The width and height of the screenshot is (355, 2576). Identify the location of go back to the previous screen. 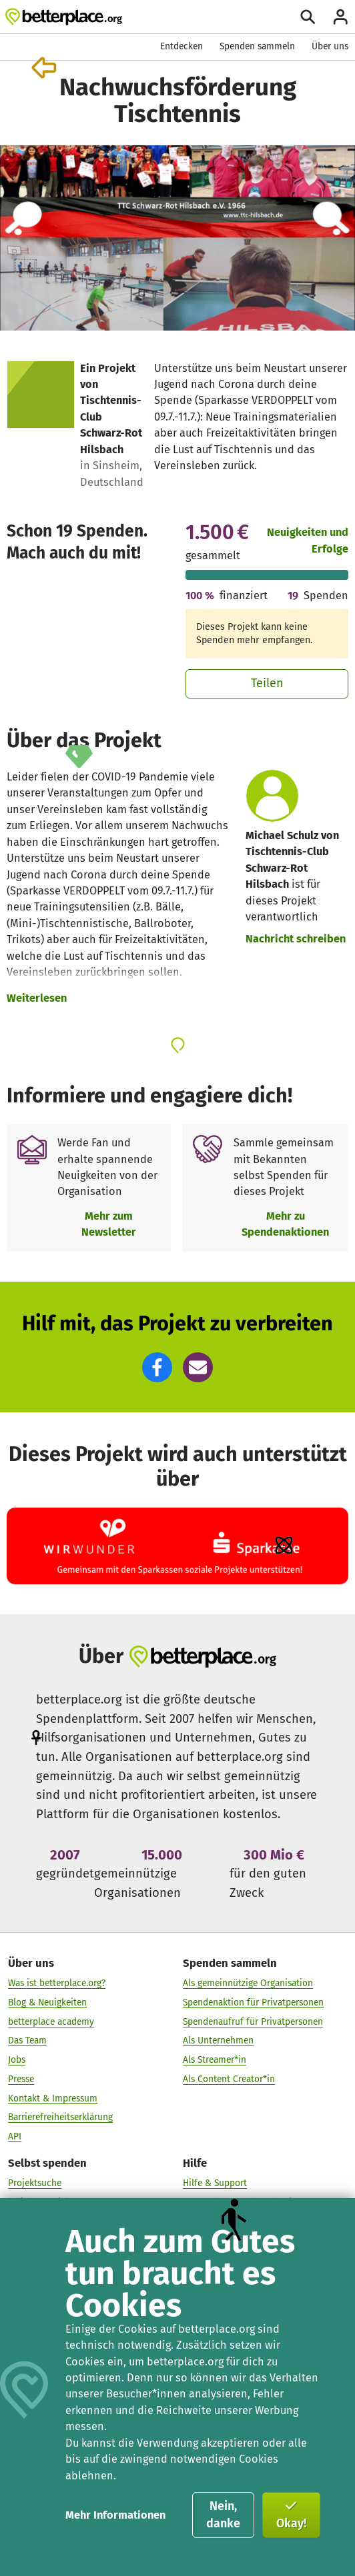
(43, 67).